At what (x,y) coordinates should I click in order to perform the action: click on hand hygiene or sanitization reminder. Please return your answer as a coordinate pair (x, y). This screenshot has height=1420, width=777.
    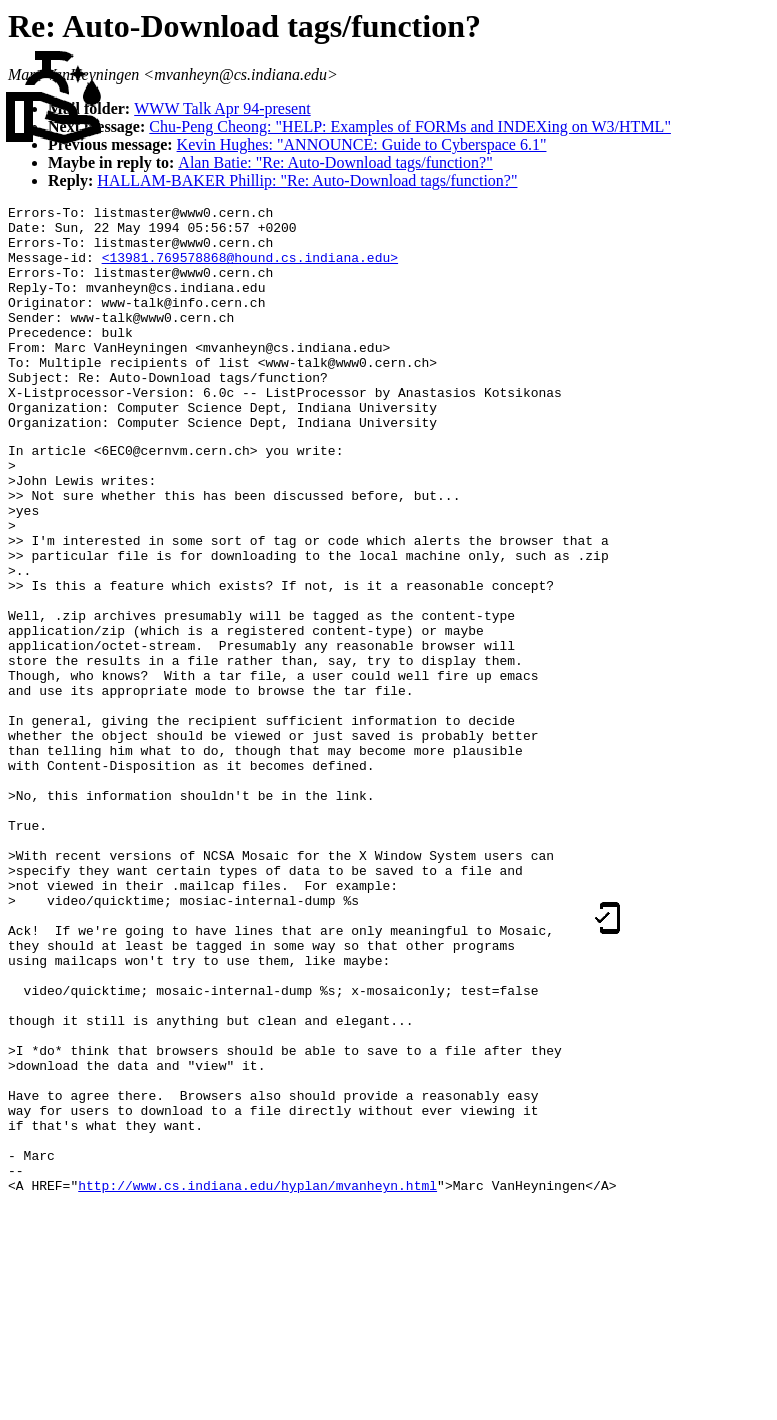
    Looking at the image, I should click on (55, 96).